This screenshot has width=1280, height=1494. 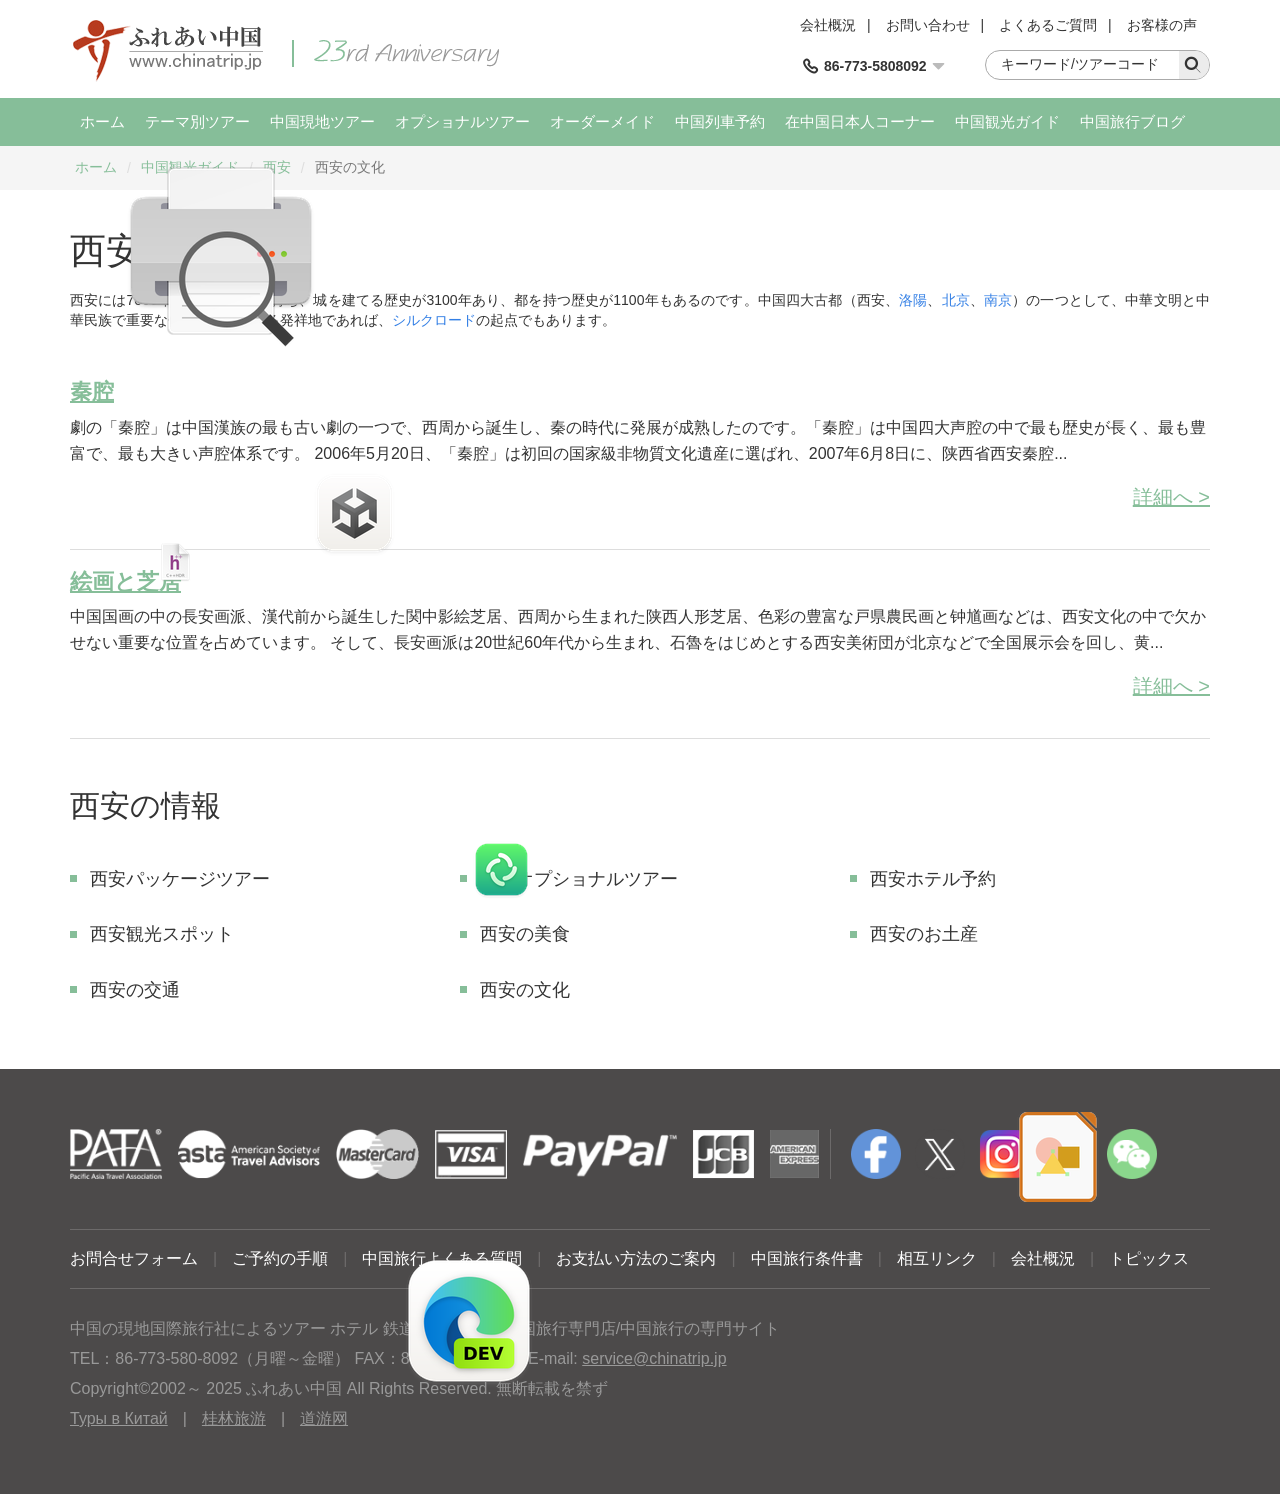 I want to click on preview document before printing, so click(x=221, y=251).